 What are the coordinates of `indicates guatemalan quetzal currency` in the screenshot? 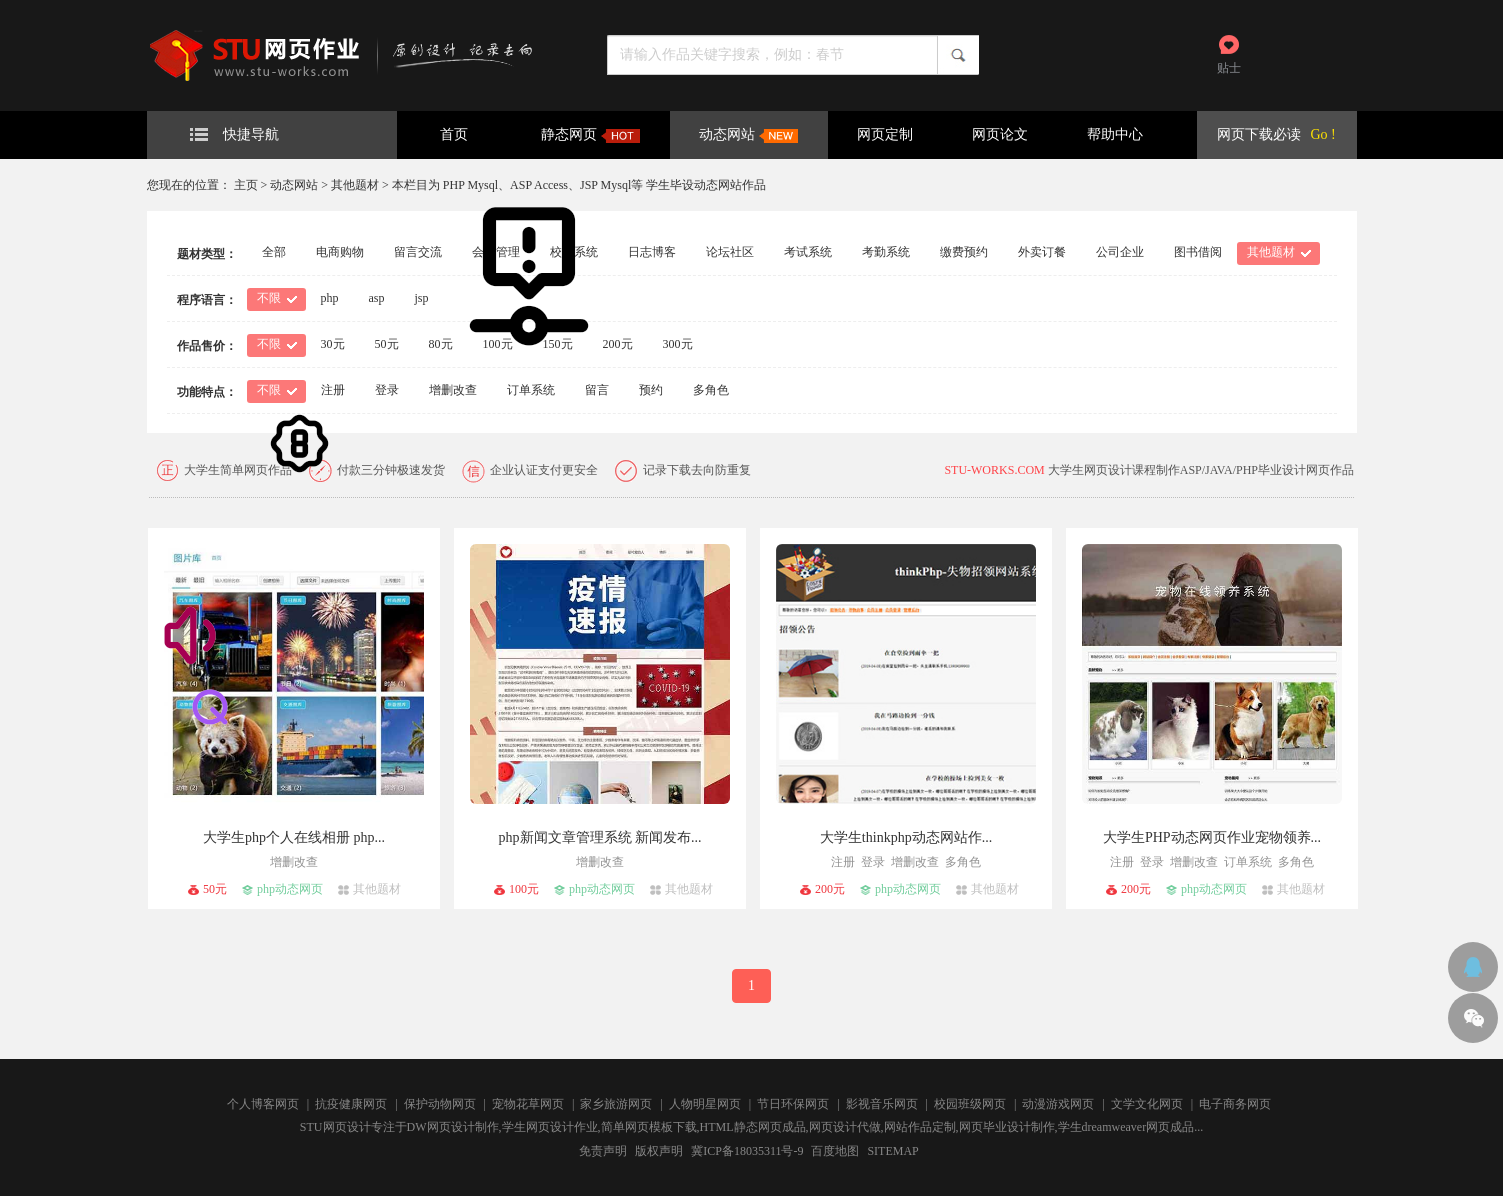 It's located at (210, 707).